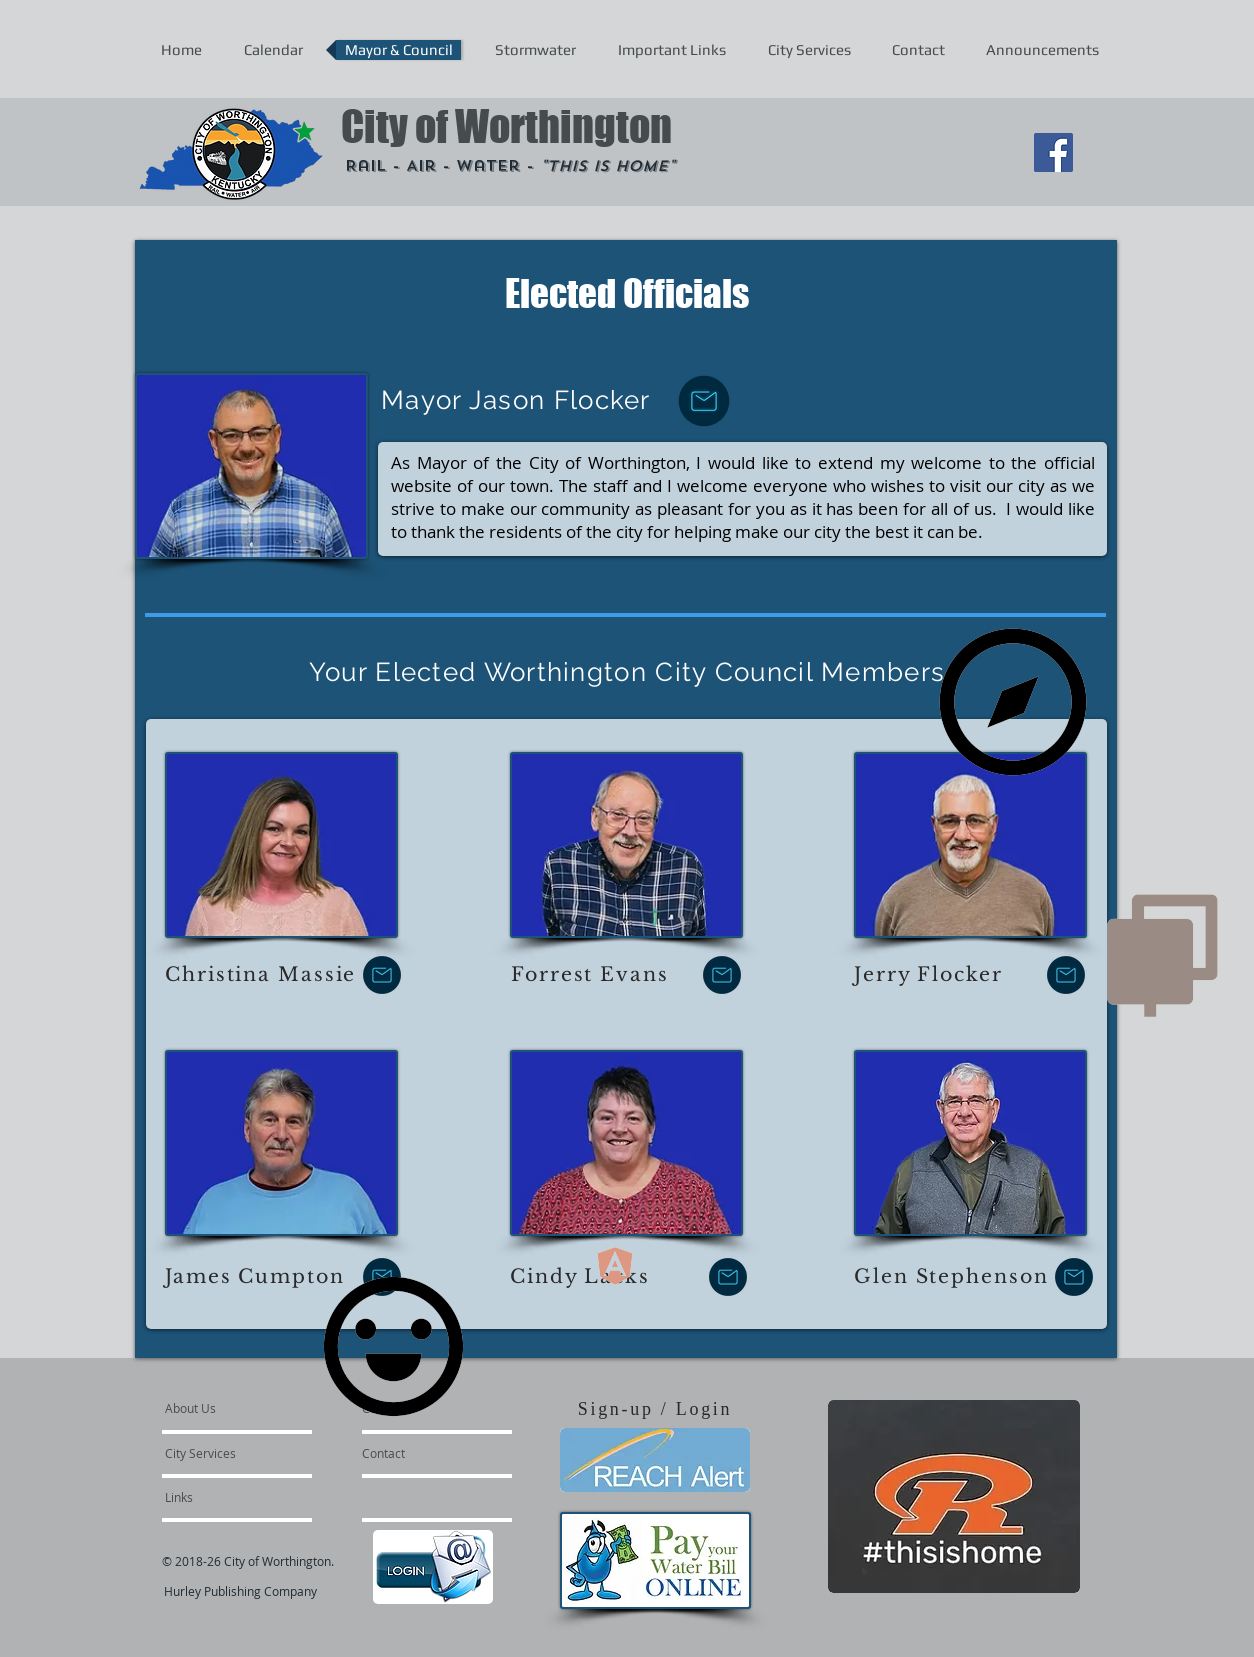 The width and height of the screenshot is (1254, 1657). What do you see at coordinates (1162, 949) in the screenshot?
I see `AED electrode pads for defibrillator device` at bounding box center [1162, 949].